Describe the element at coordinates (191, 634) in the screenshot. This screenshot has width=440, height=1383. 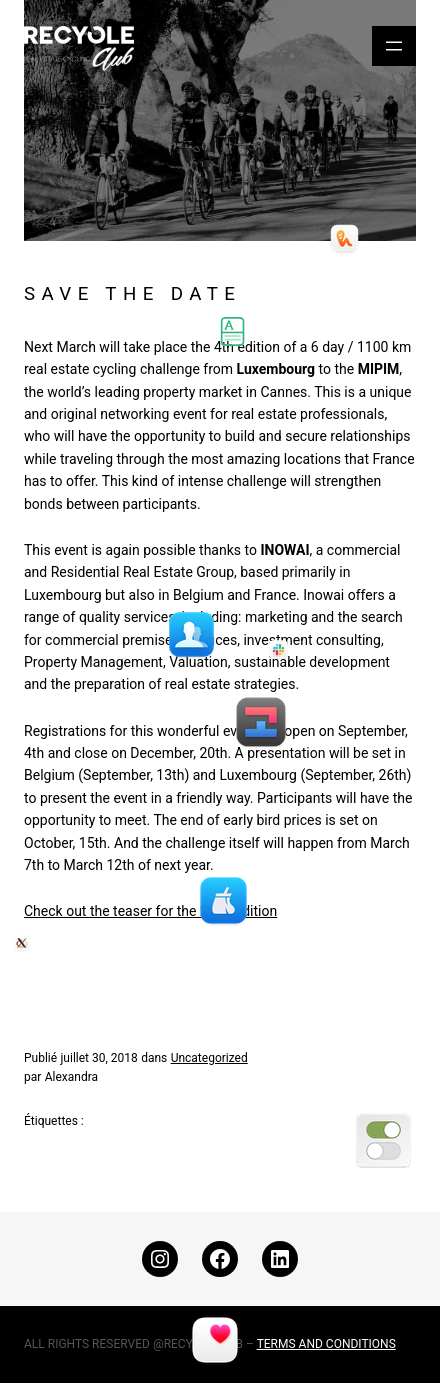
I see `access contacts or user directory` at that location.